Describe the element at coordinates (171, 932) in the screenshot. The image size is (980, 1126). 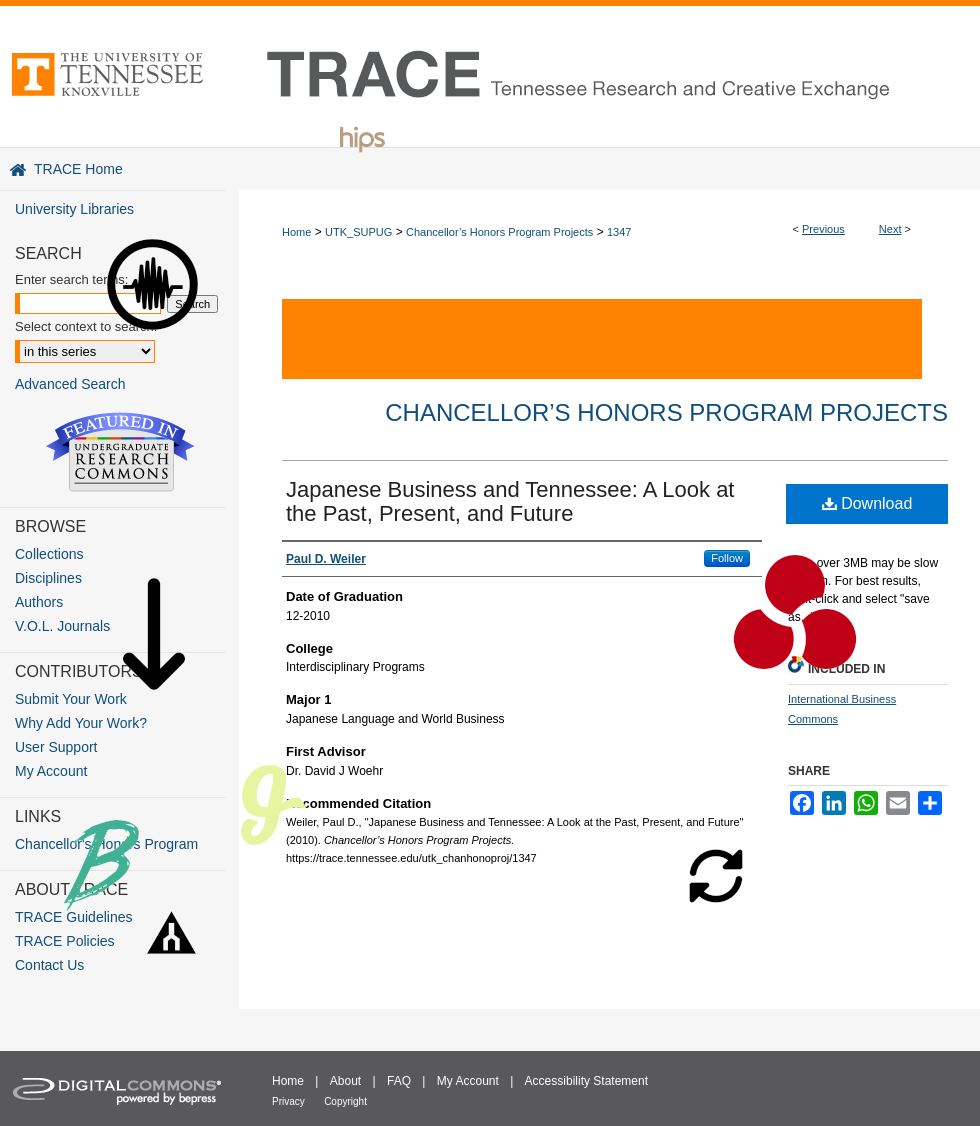
I see `open the Trailforks app` at that location.